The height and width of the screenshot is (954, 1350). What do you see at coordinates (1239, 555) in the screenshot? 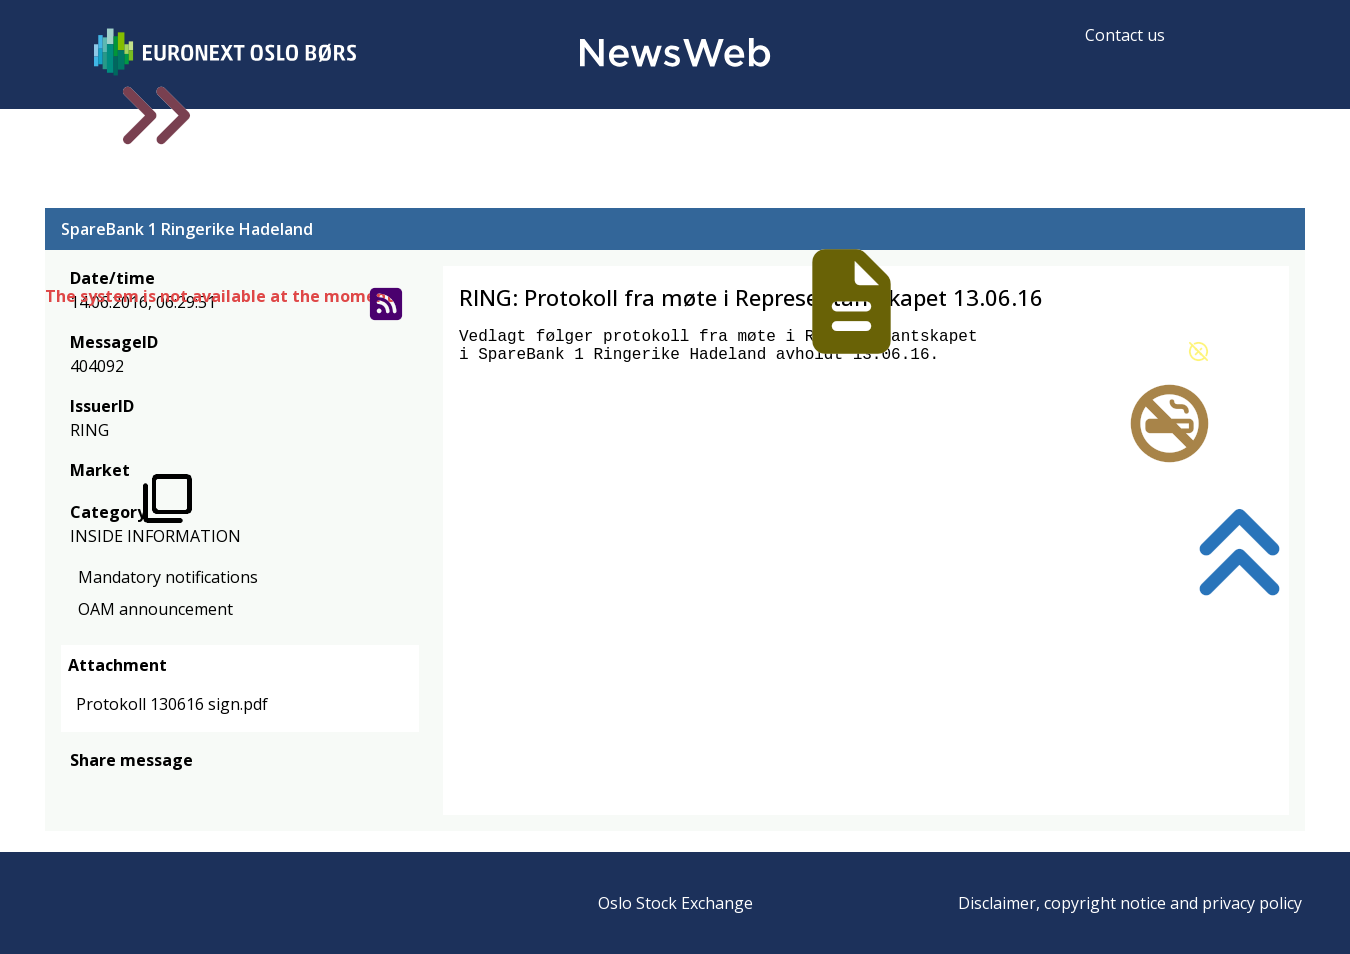
I see `scroll to top of page` at bounding box center [1239, 555].